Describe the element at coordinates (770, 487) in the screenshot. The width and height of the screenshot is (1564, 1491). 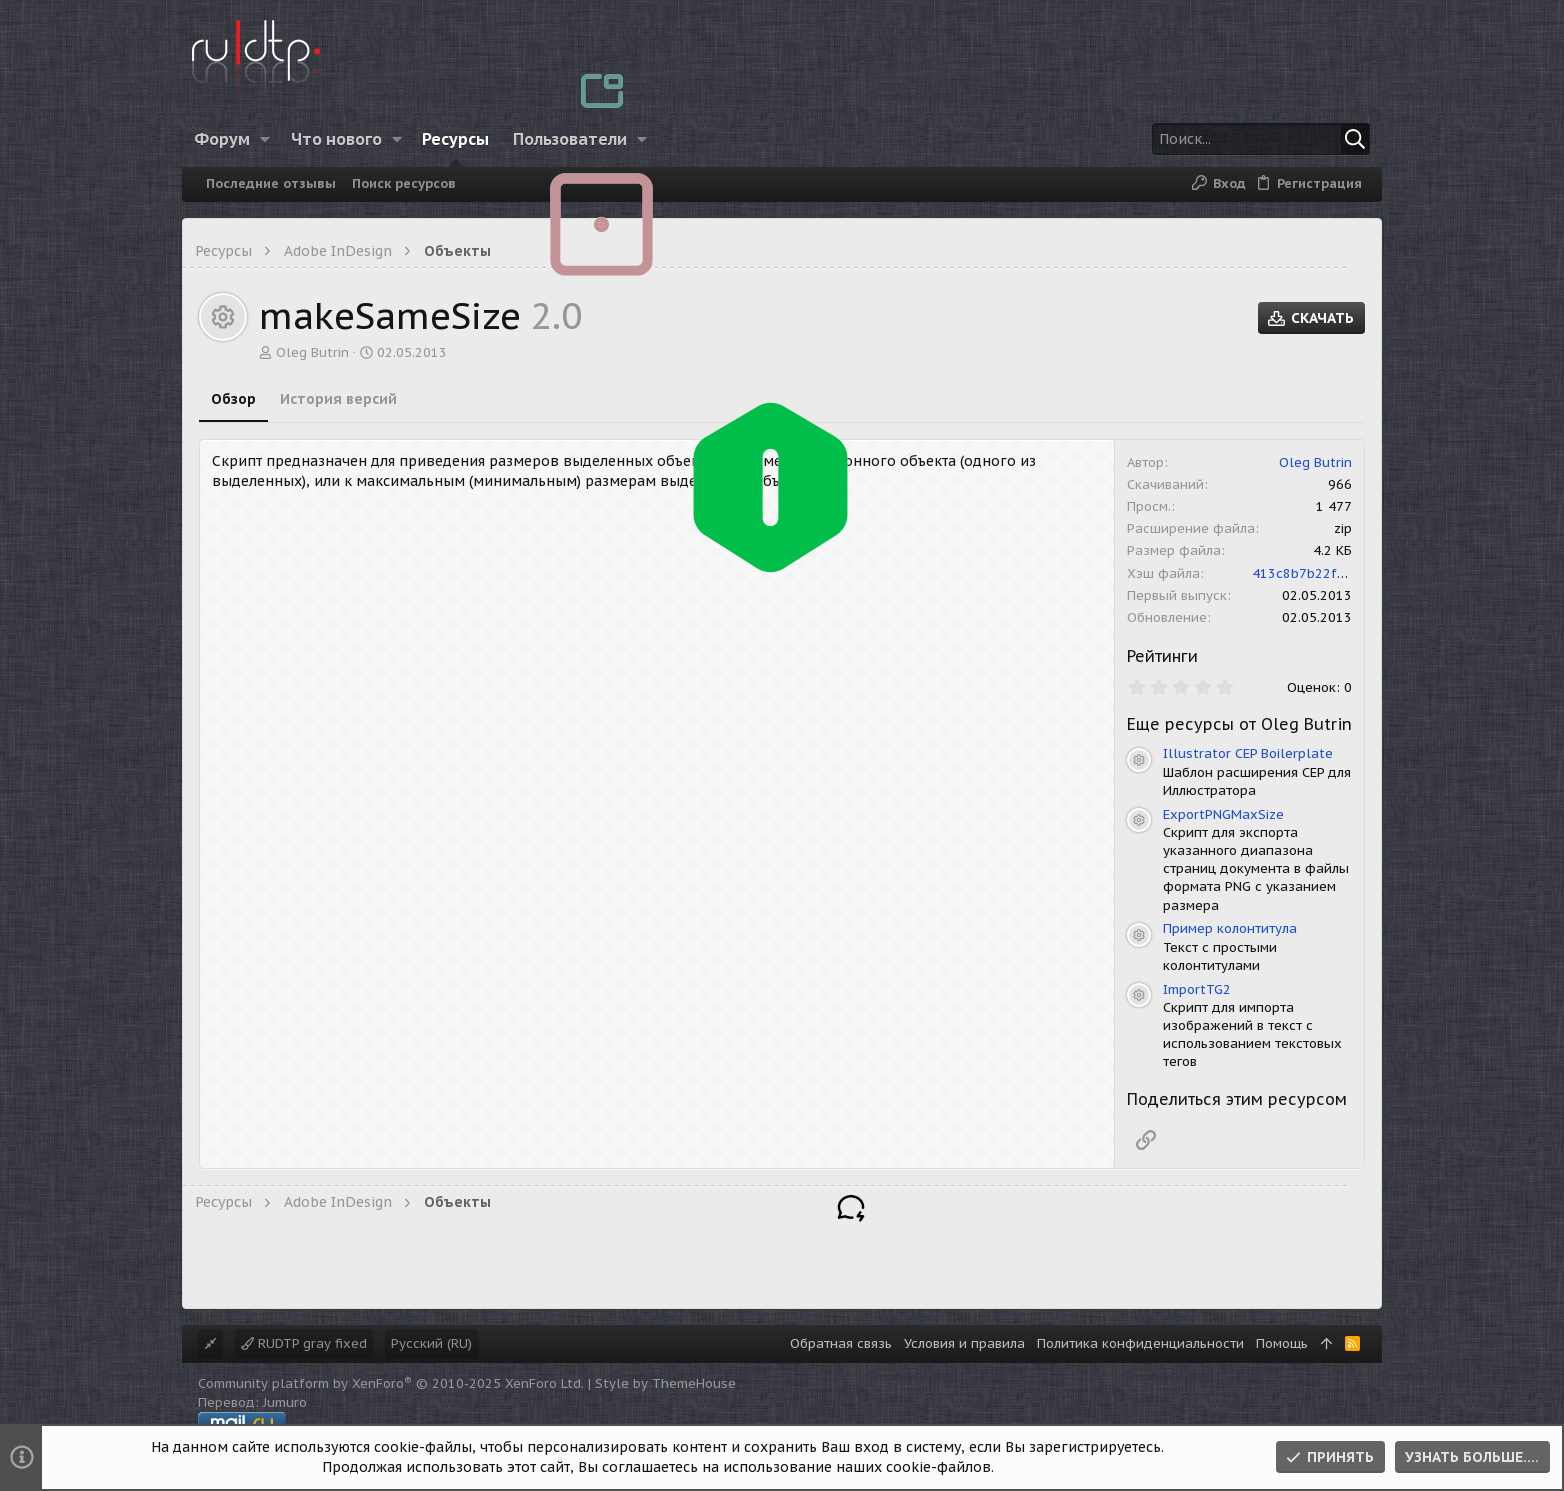
I see `view information or details` at that location.